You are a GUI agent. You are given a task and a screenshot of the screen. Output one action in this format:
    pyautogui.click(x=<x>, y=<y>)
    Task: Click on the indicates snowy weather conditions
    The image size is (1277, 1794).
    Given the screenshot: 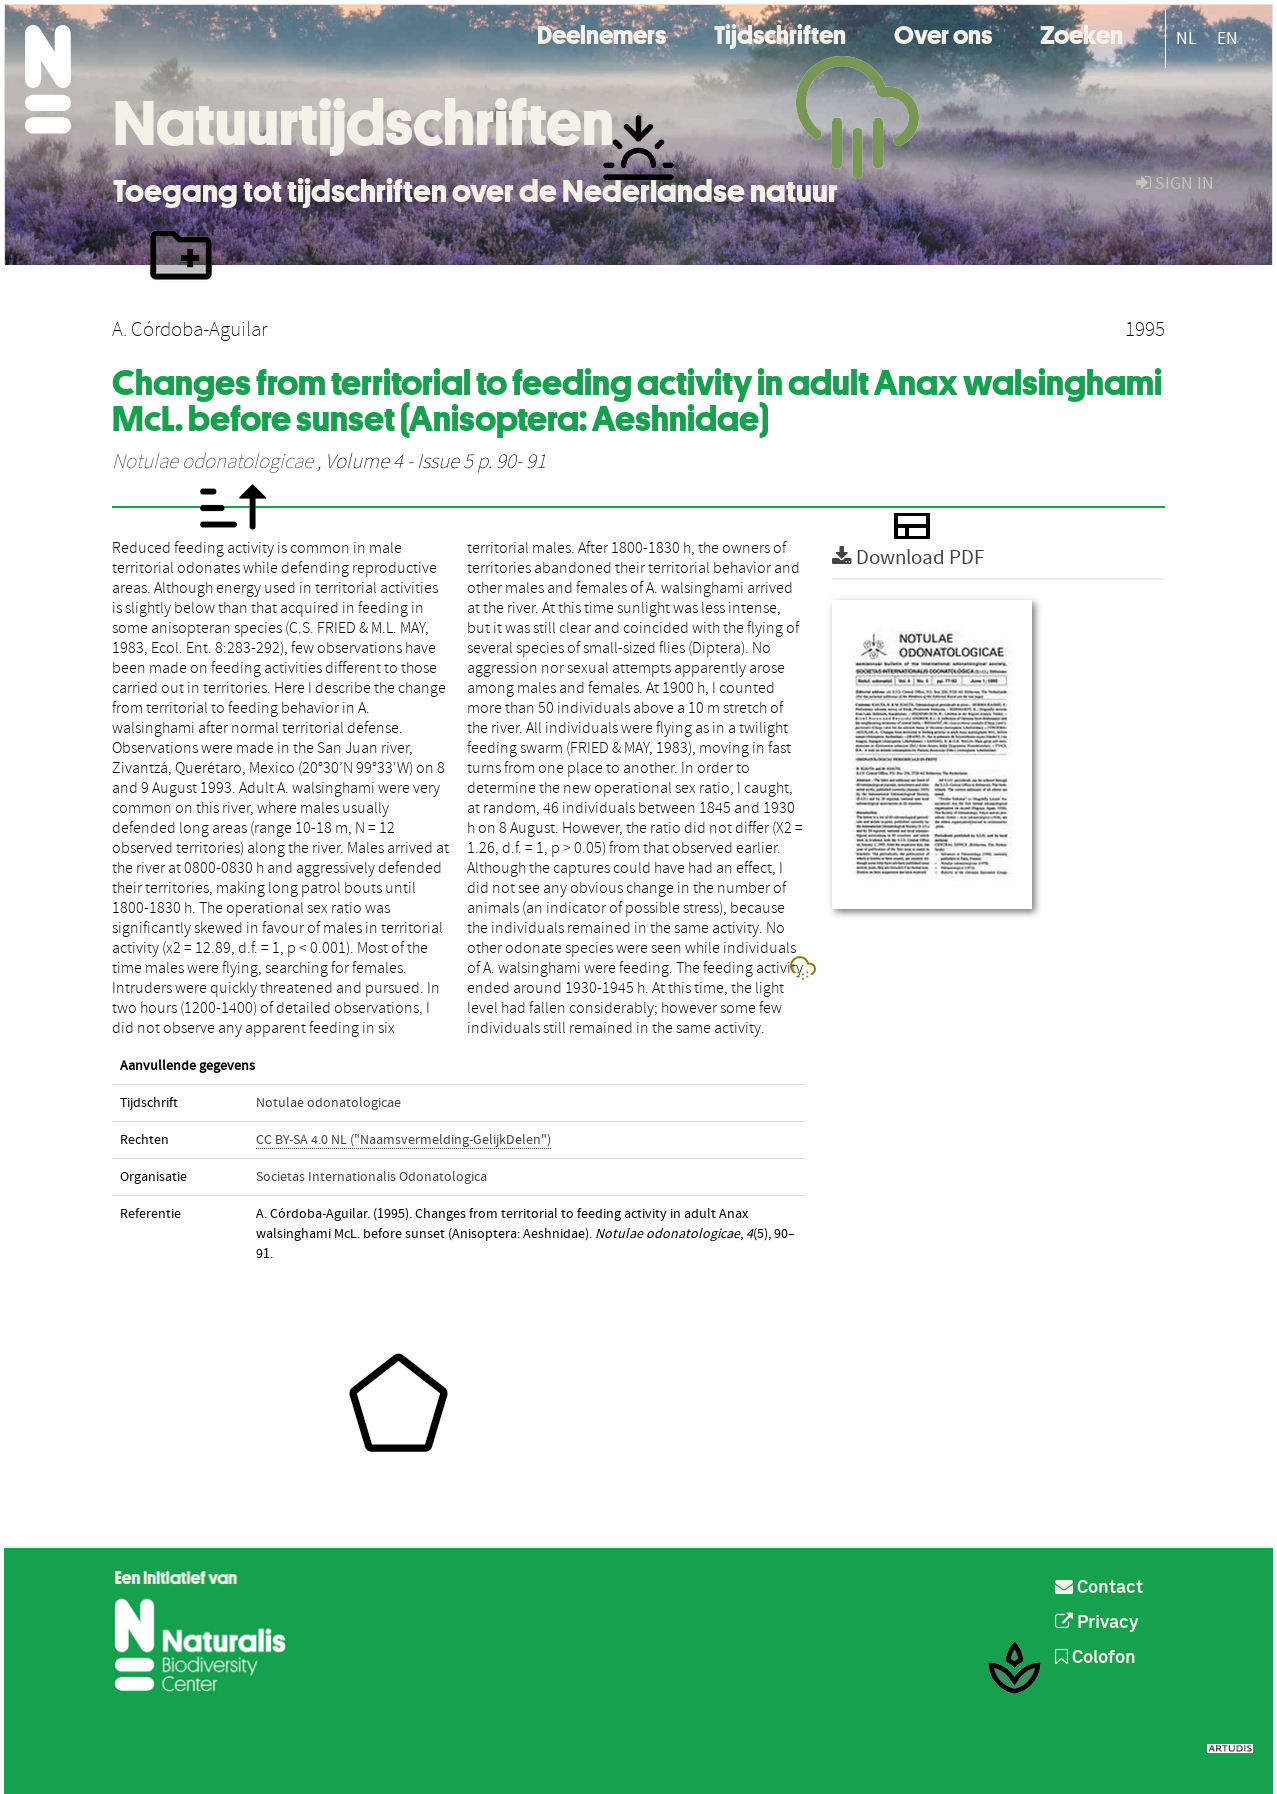 What is the action you would take?
    pyautogui.click(x=803, y=968)
    